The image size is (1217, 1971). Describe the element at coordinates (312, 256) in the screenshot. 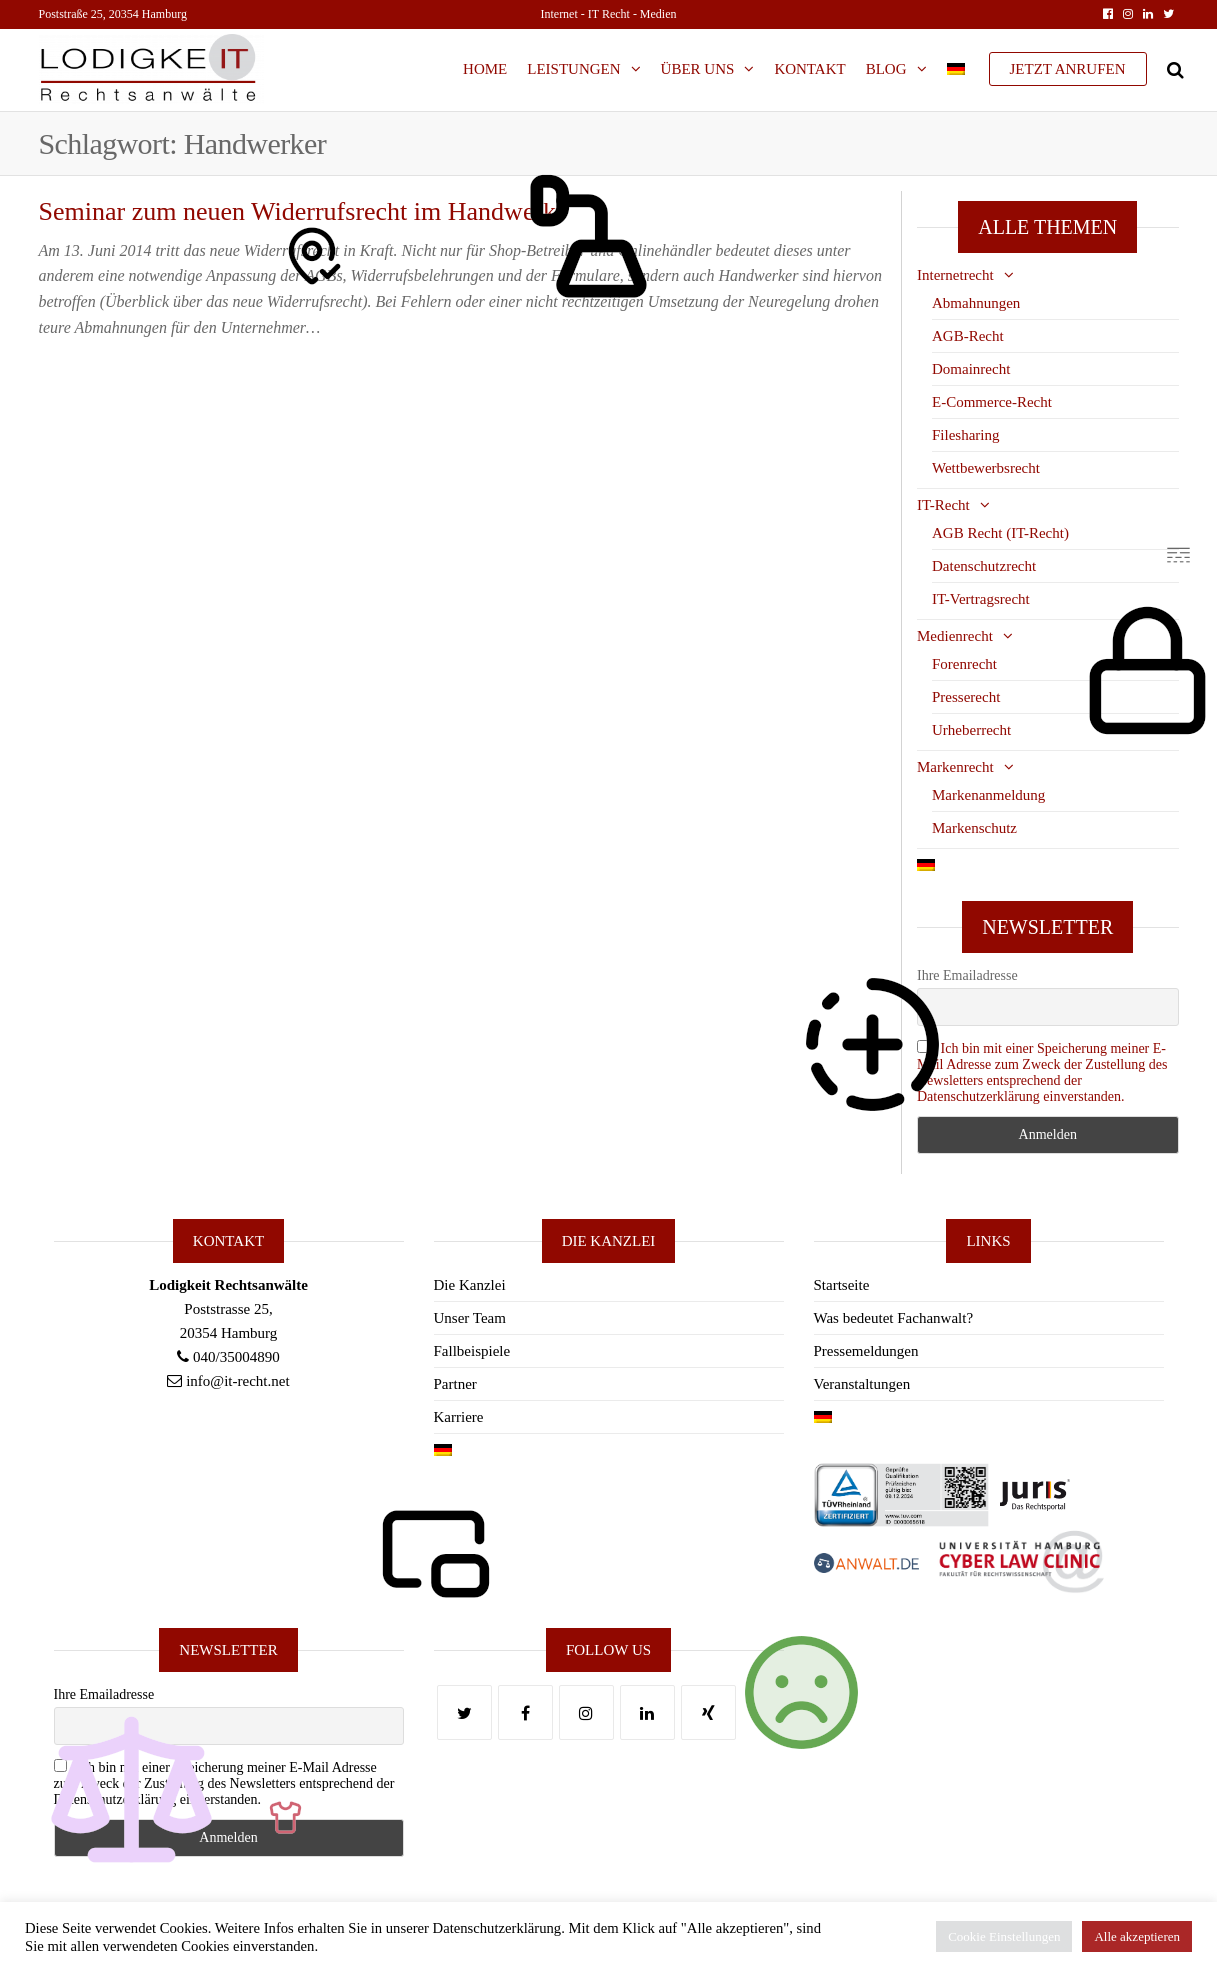

I see `confirm or save a location` at that location.